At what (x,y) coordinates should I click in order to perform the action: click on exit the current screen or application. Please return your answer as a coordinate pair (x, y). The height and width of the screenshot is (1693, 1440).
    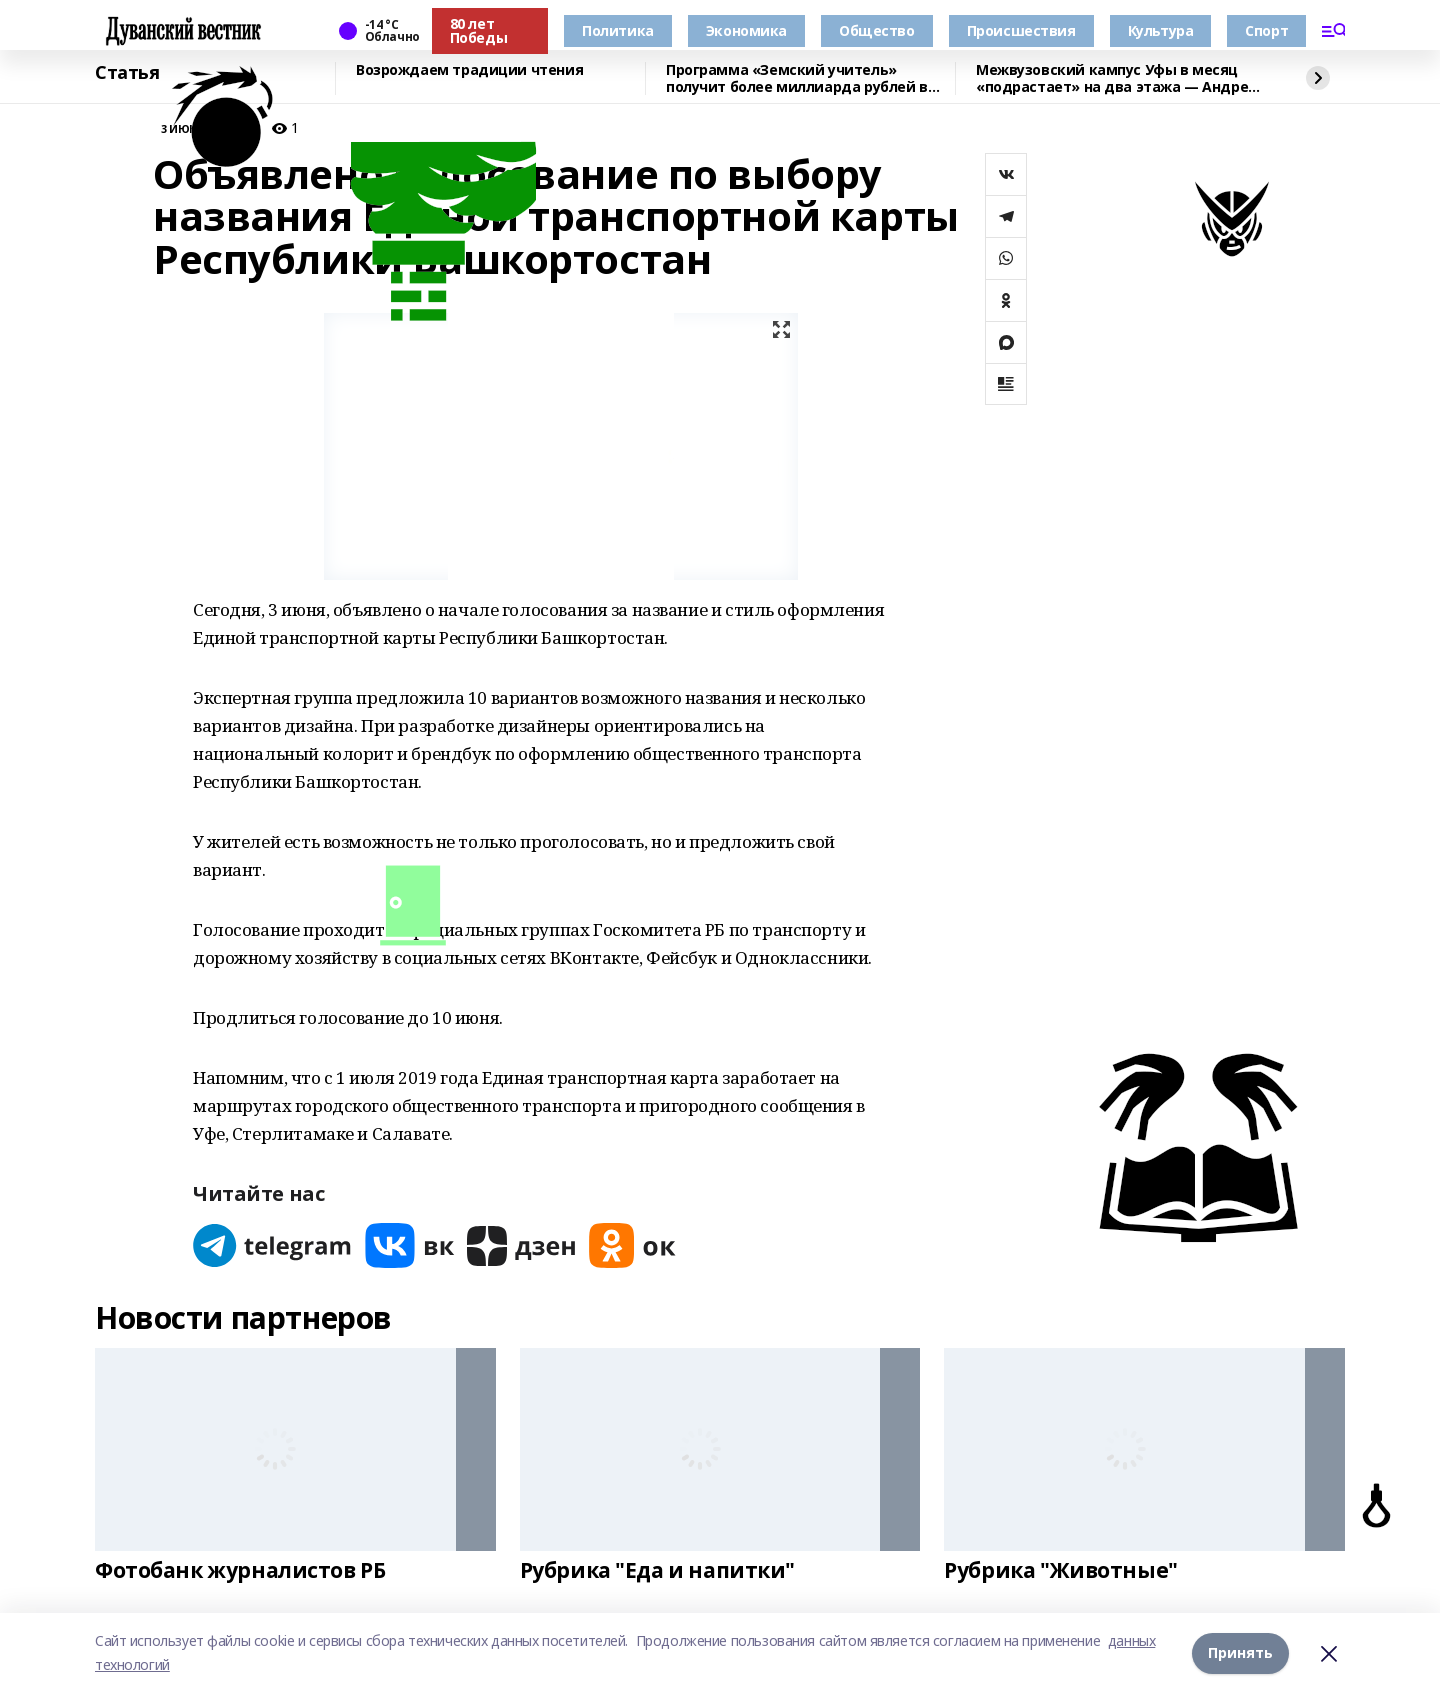
    Looking at the image, I should click on (413, 904).